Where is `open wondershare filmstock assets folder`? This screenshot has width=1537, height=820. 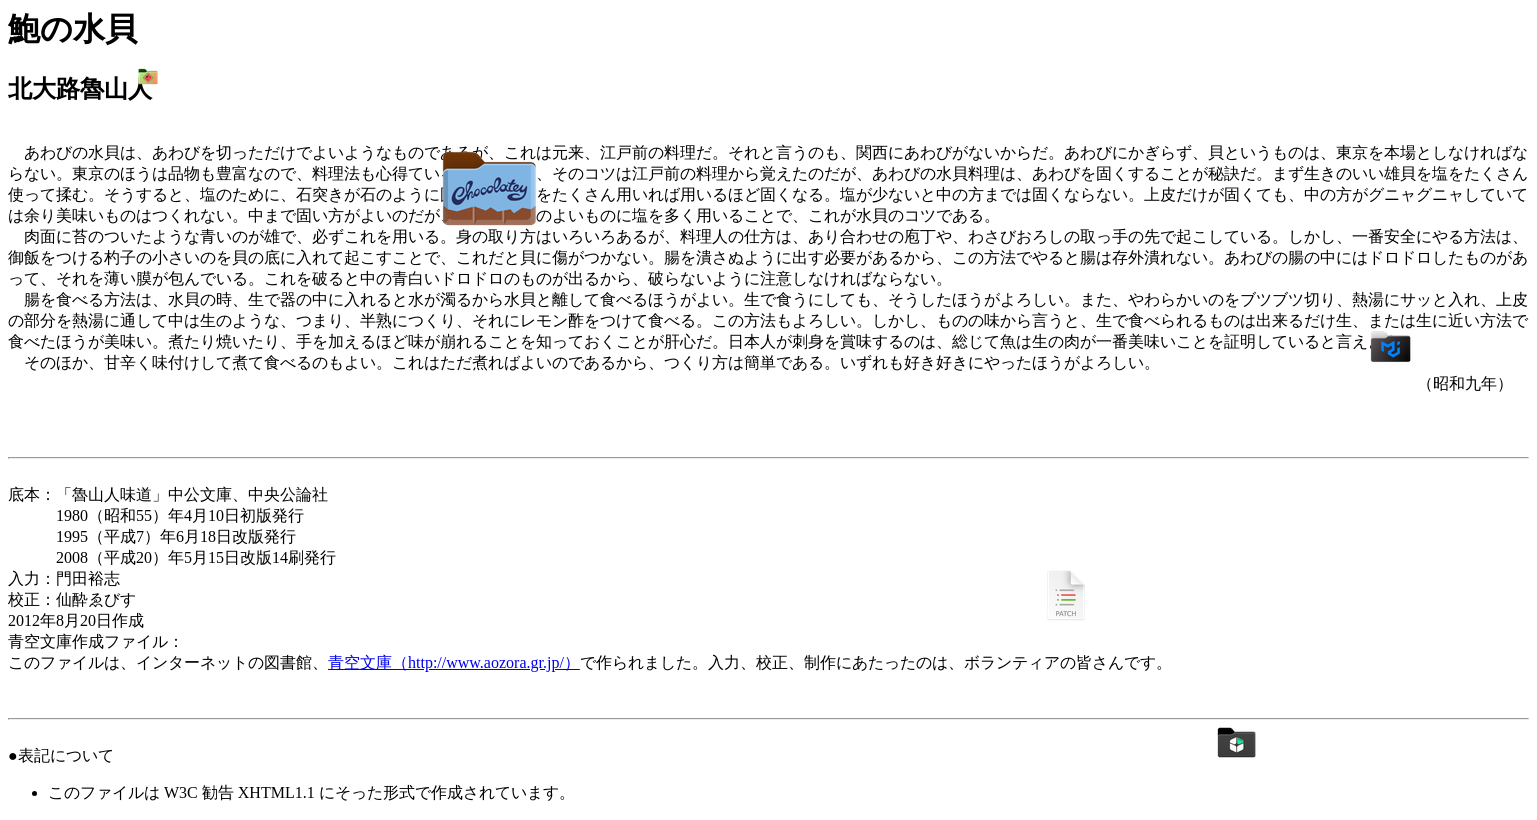
open wondershare filmstock assets folder is located at coordinates (1236, 743).